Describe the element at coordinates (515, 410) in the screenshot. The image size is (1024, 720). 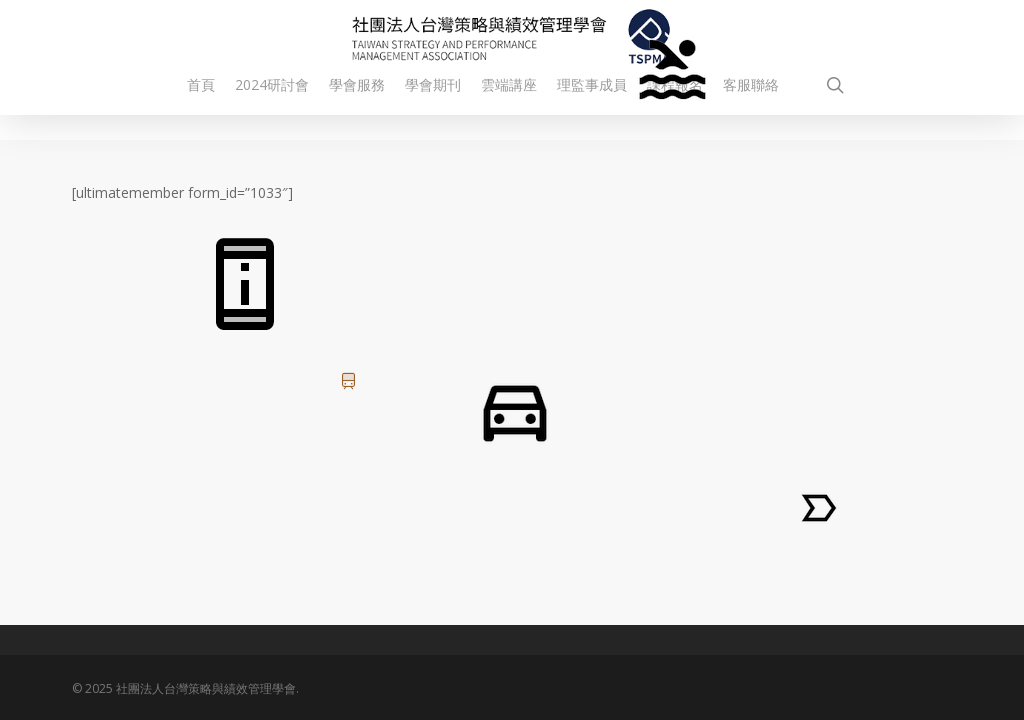
I see `get driving directions` at that location.